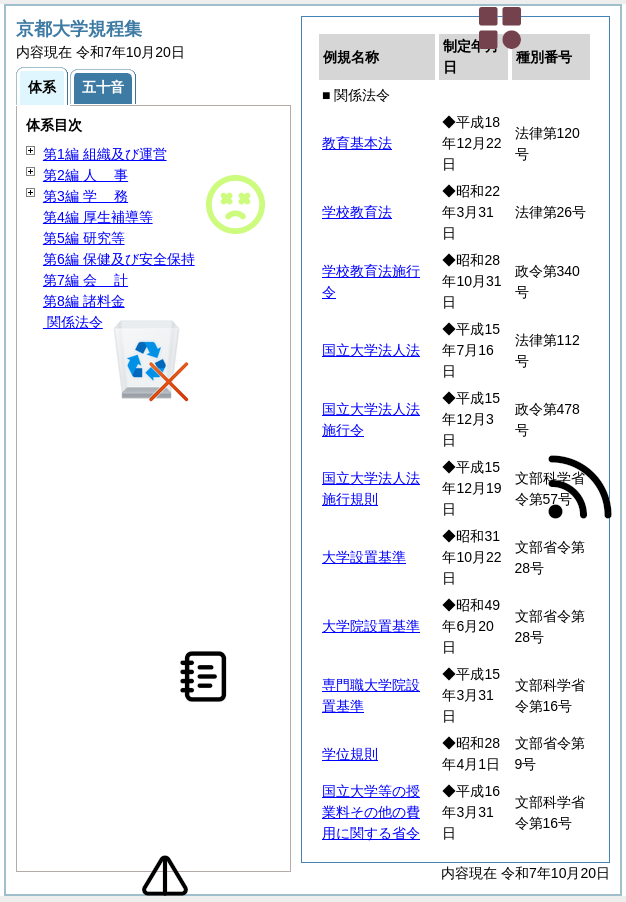  Describe the element at coordinates (165, 877) in the screenshot. I see `view item details` at that location.